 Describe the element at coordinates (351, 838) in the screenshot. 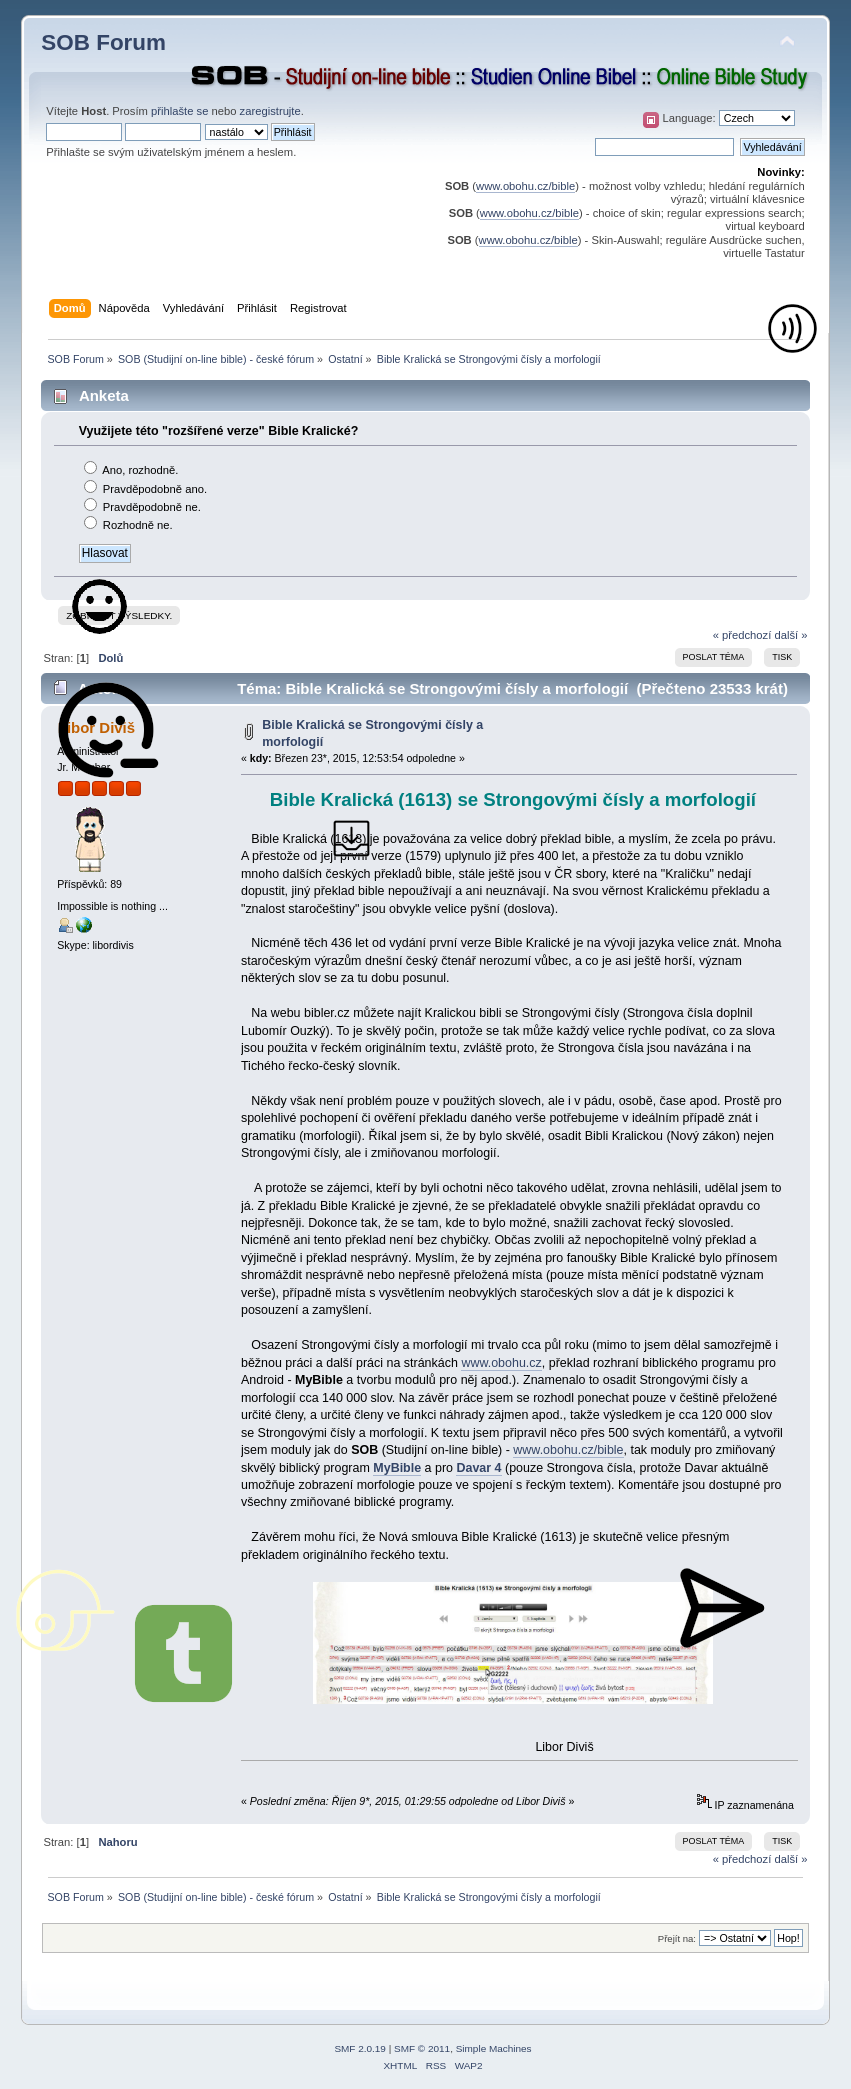

I see `download file to inbox or tray` at that location.